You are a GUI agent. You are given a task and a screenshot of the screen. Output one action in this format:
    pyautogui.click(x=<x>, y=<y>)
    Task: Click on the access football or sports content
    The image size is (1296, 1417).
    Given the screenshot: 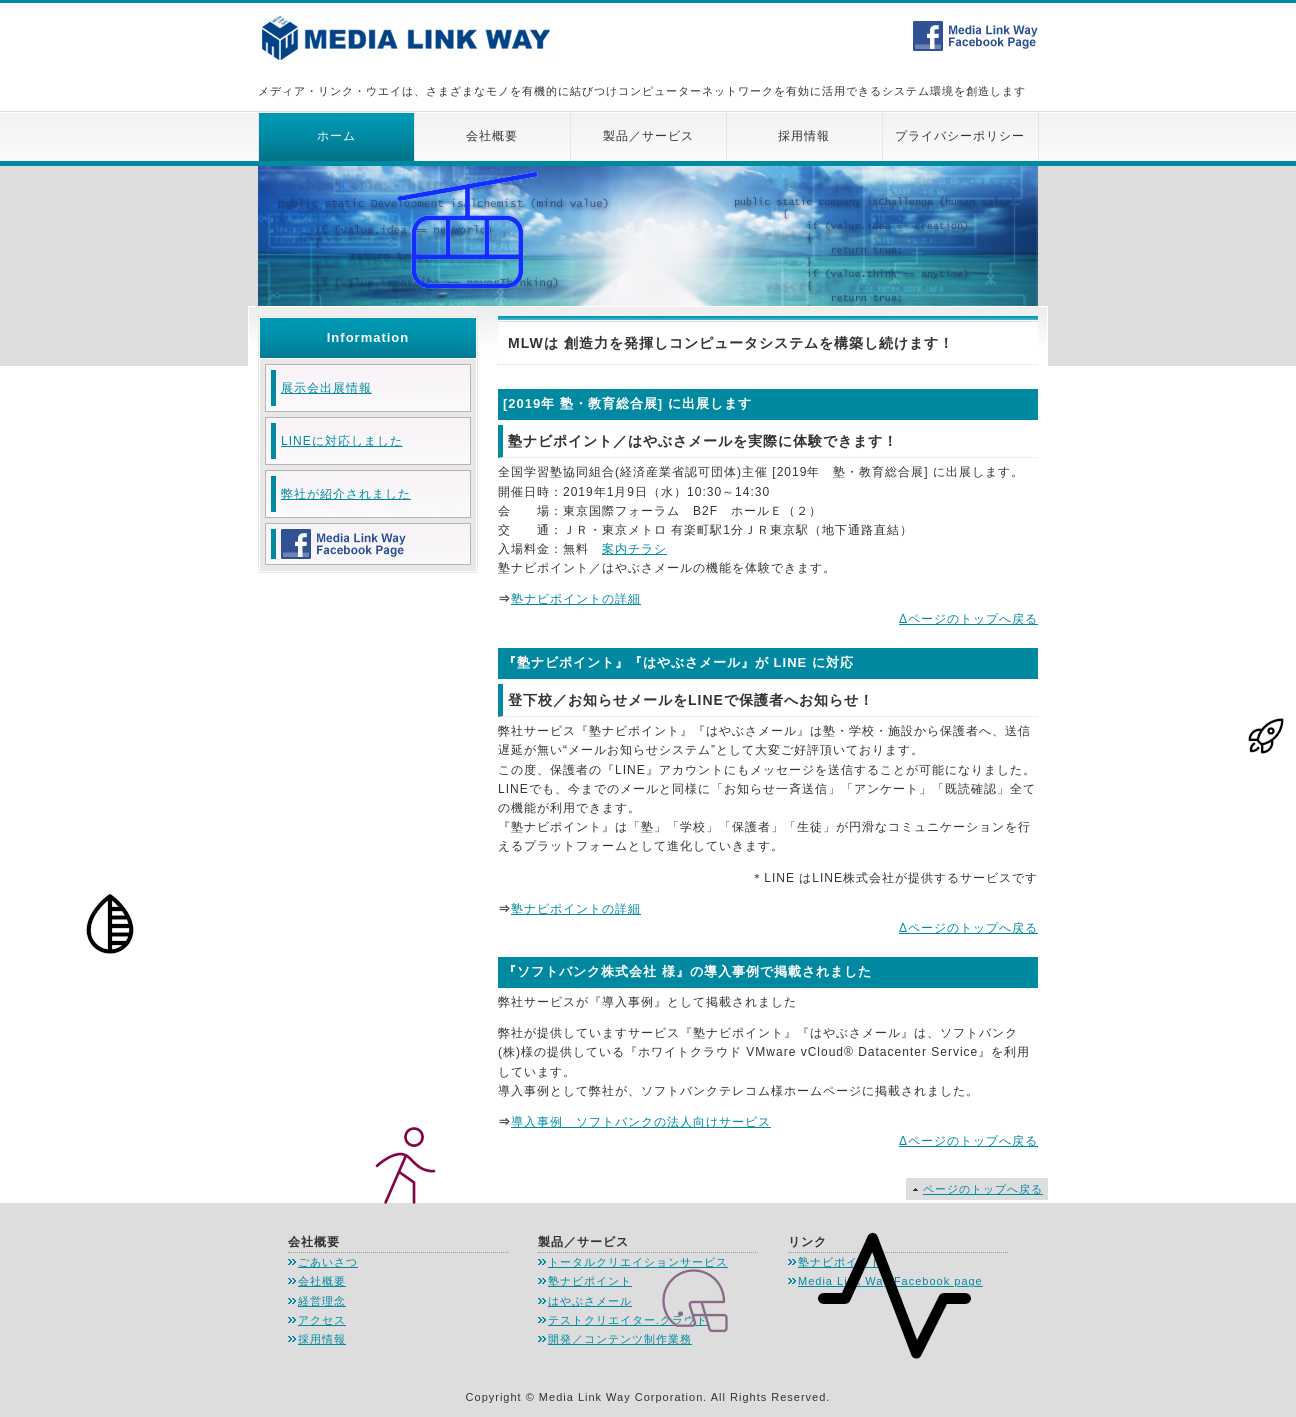 What is the action you would take?
    pyautogui.click(x=695, y=1302)
    